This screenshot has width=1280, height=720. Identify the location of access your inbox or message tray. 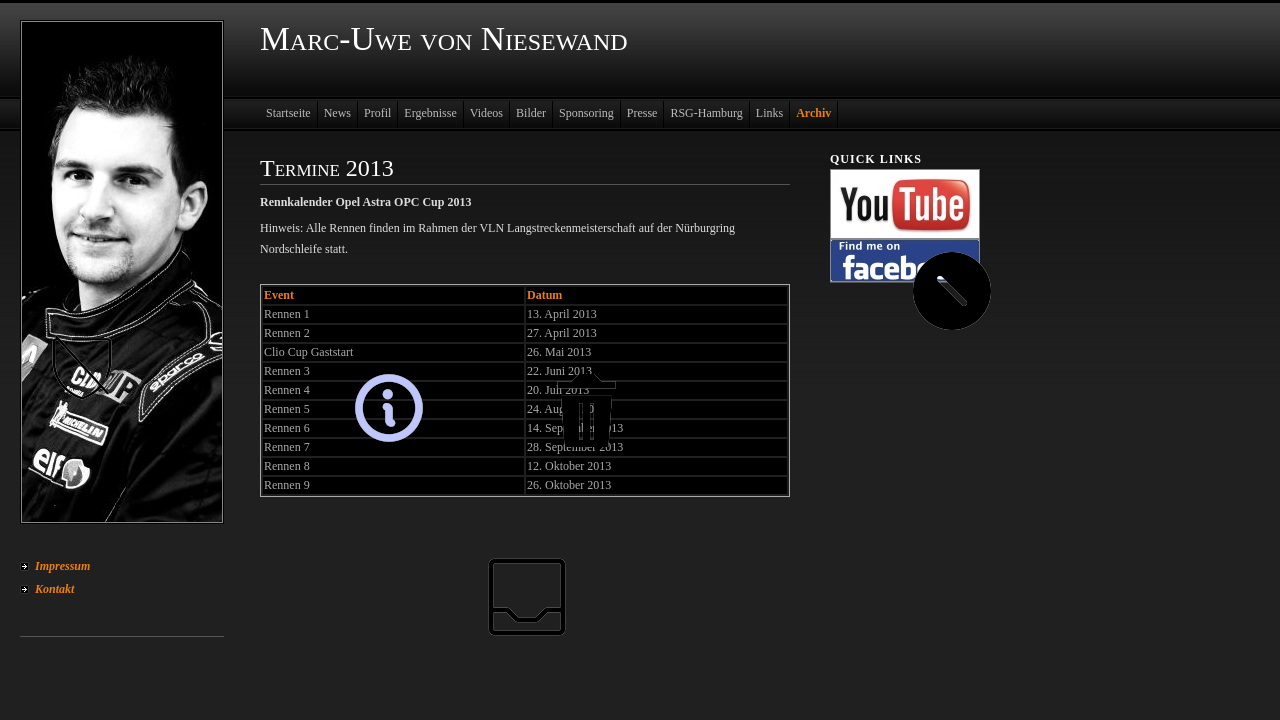
(527, 597).